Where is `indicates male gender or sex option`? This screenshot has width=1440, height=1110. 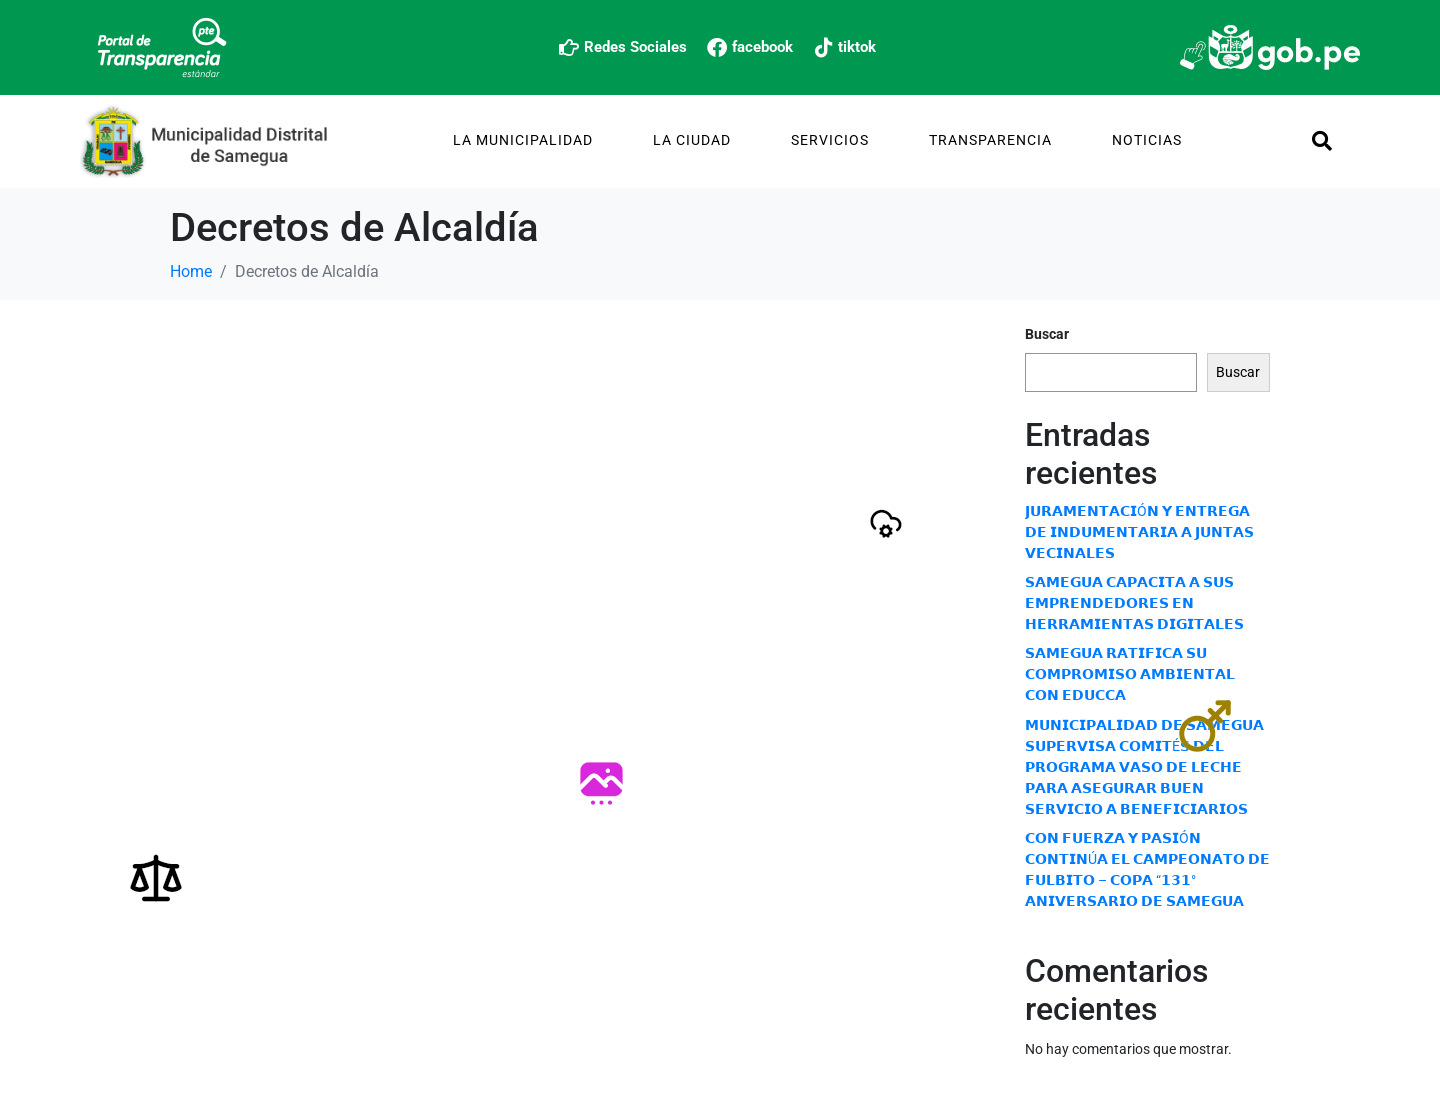 indicates male gender or sex option is located at coordinates (1205, 726).